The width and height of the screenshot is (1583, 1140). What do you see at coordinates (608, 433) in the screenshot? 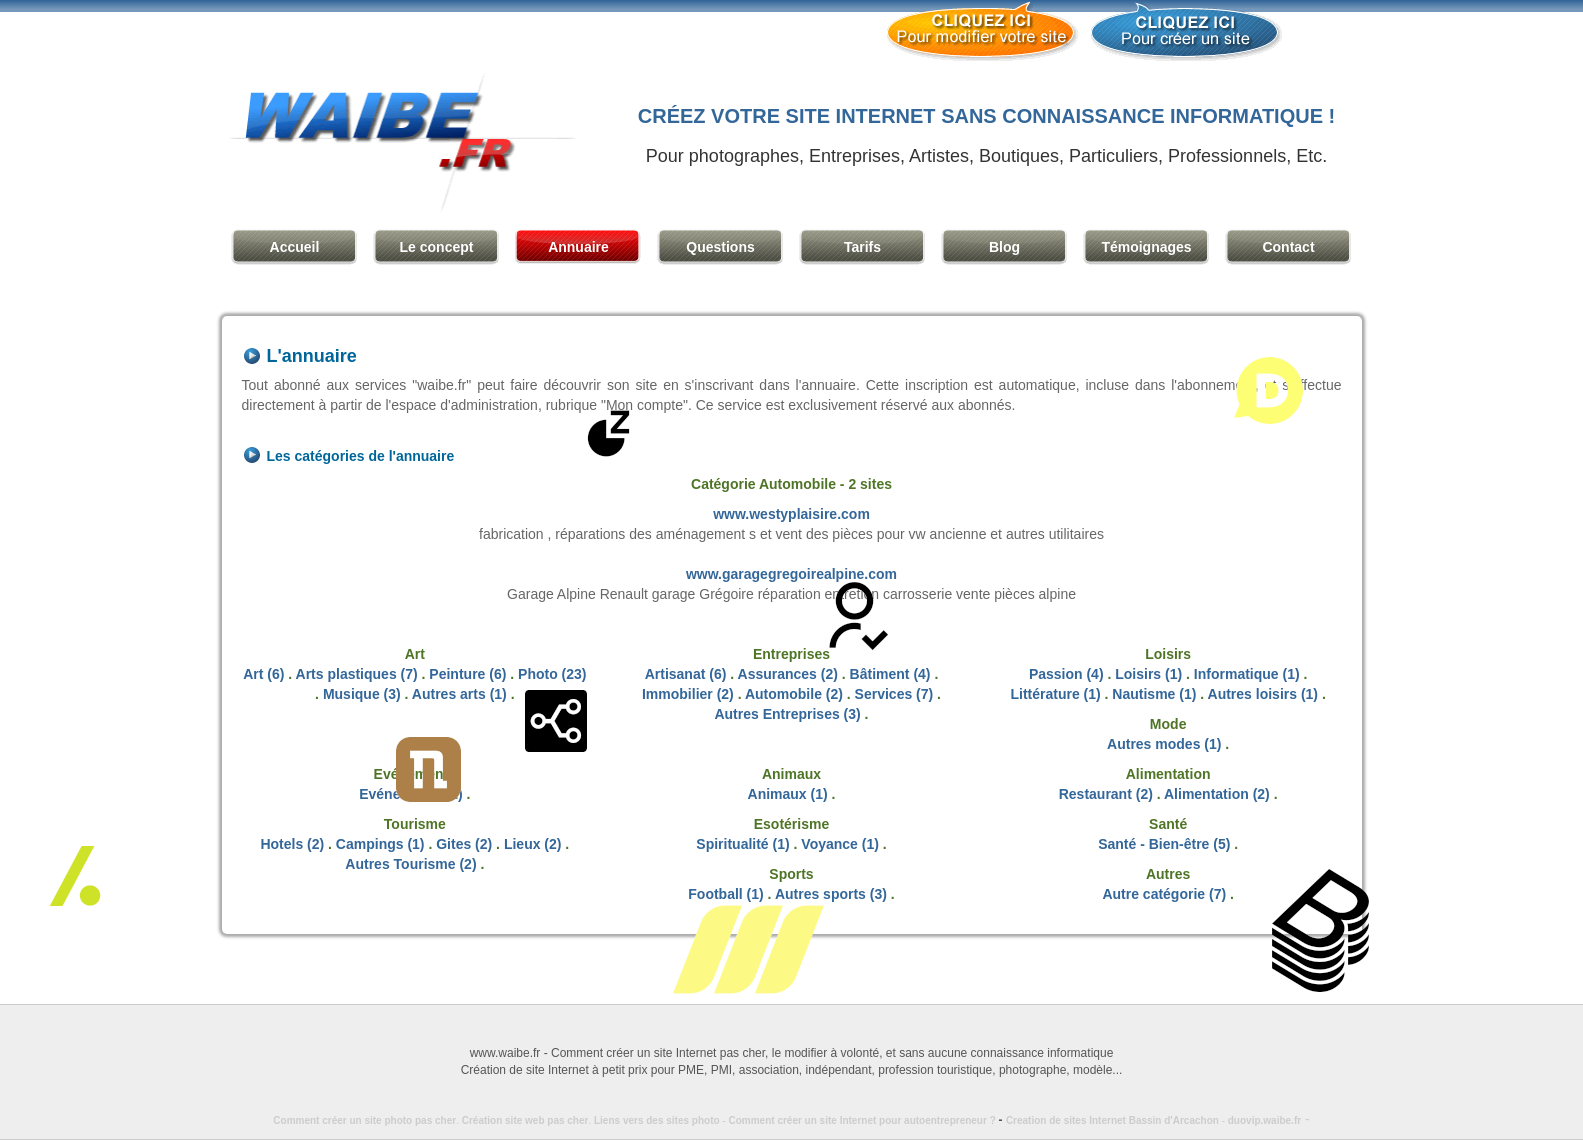
I see `indicates rest or sleep mode` at bounding box center [608, 433].